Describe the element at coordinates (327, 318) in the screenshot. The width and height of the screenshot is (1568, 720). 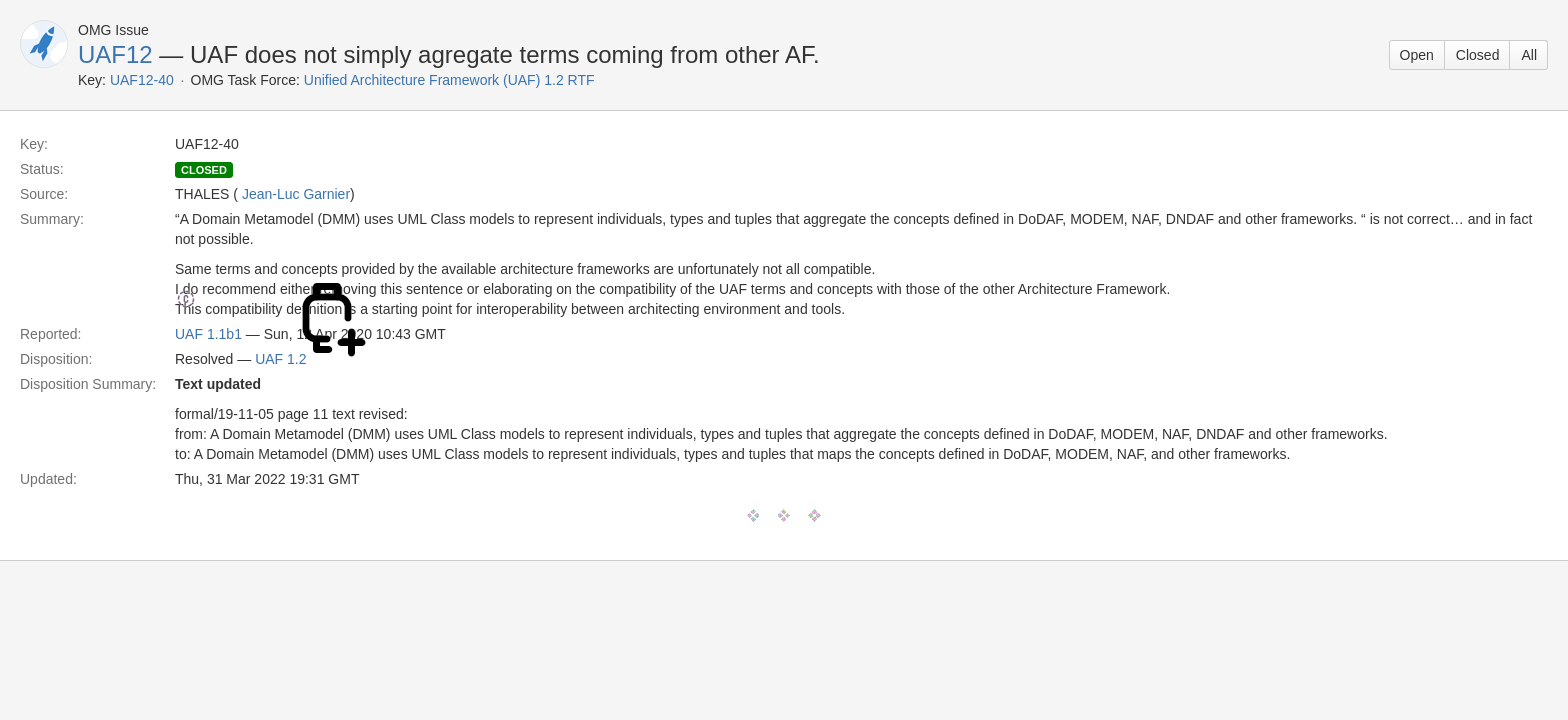
I see `add a new smartwatch device` at that location.